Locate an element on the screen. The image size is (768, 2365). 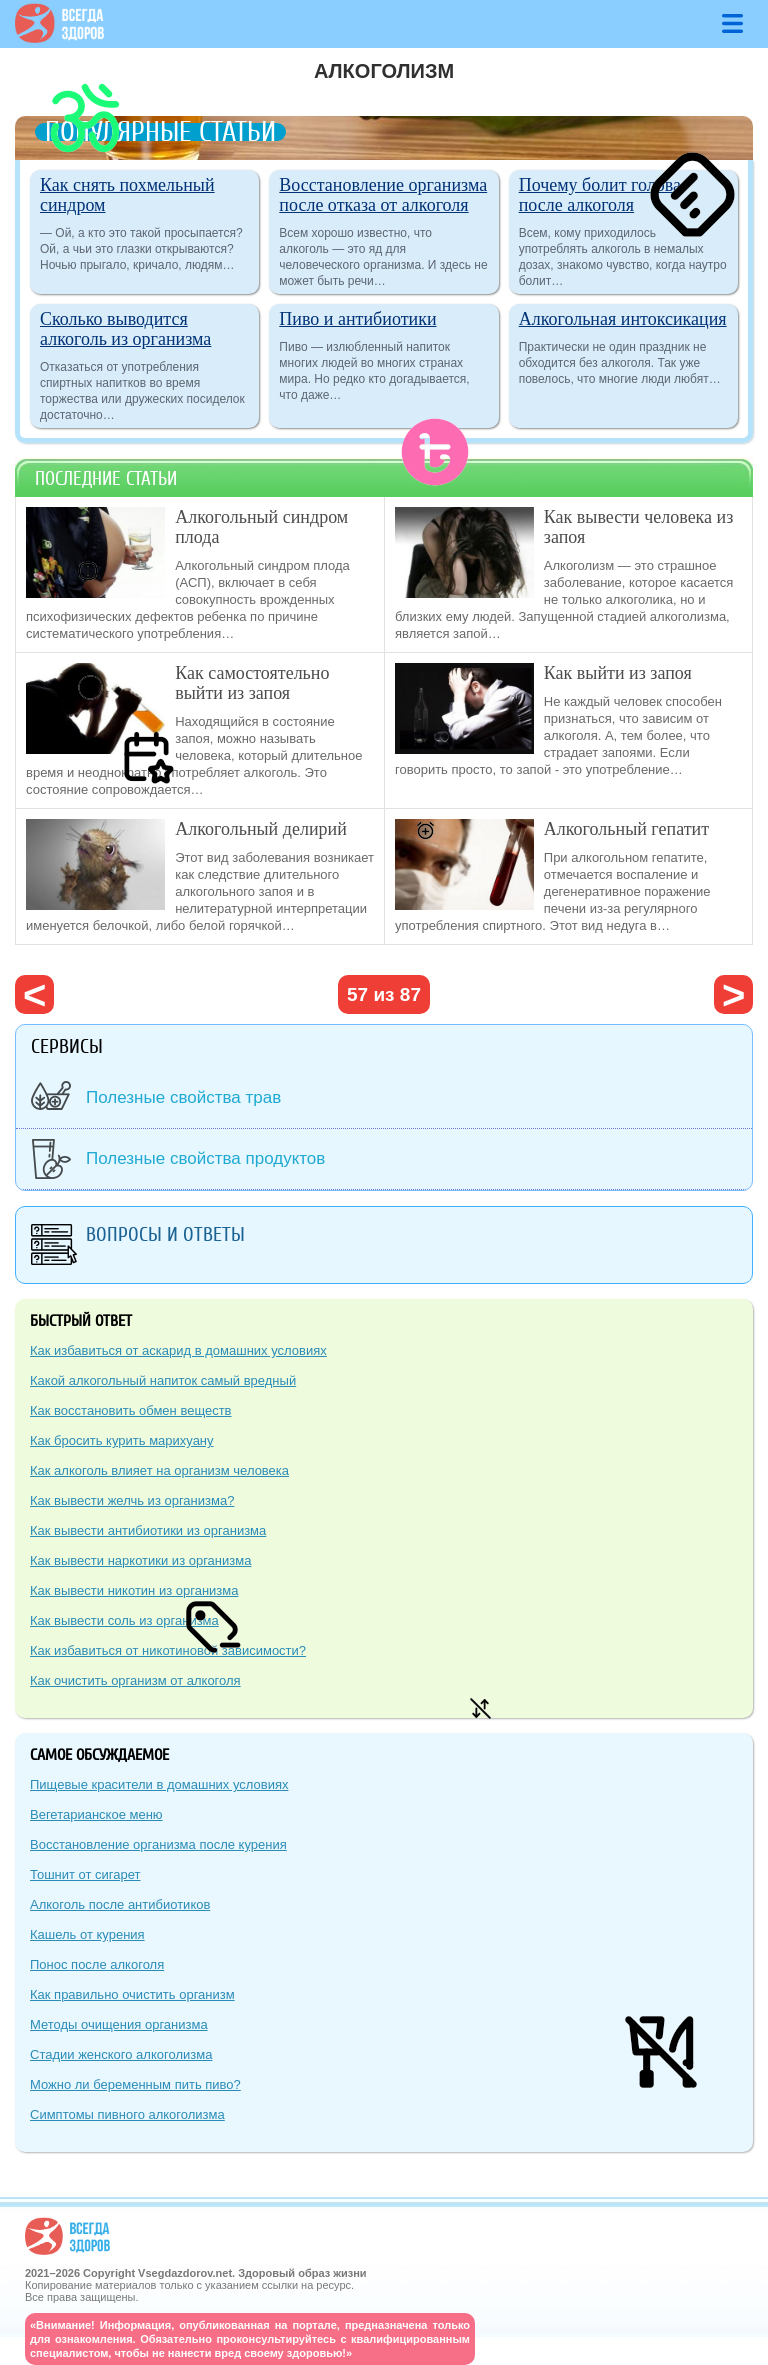
add a new alarm is located at coordinates (425, 830).